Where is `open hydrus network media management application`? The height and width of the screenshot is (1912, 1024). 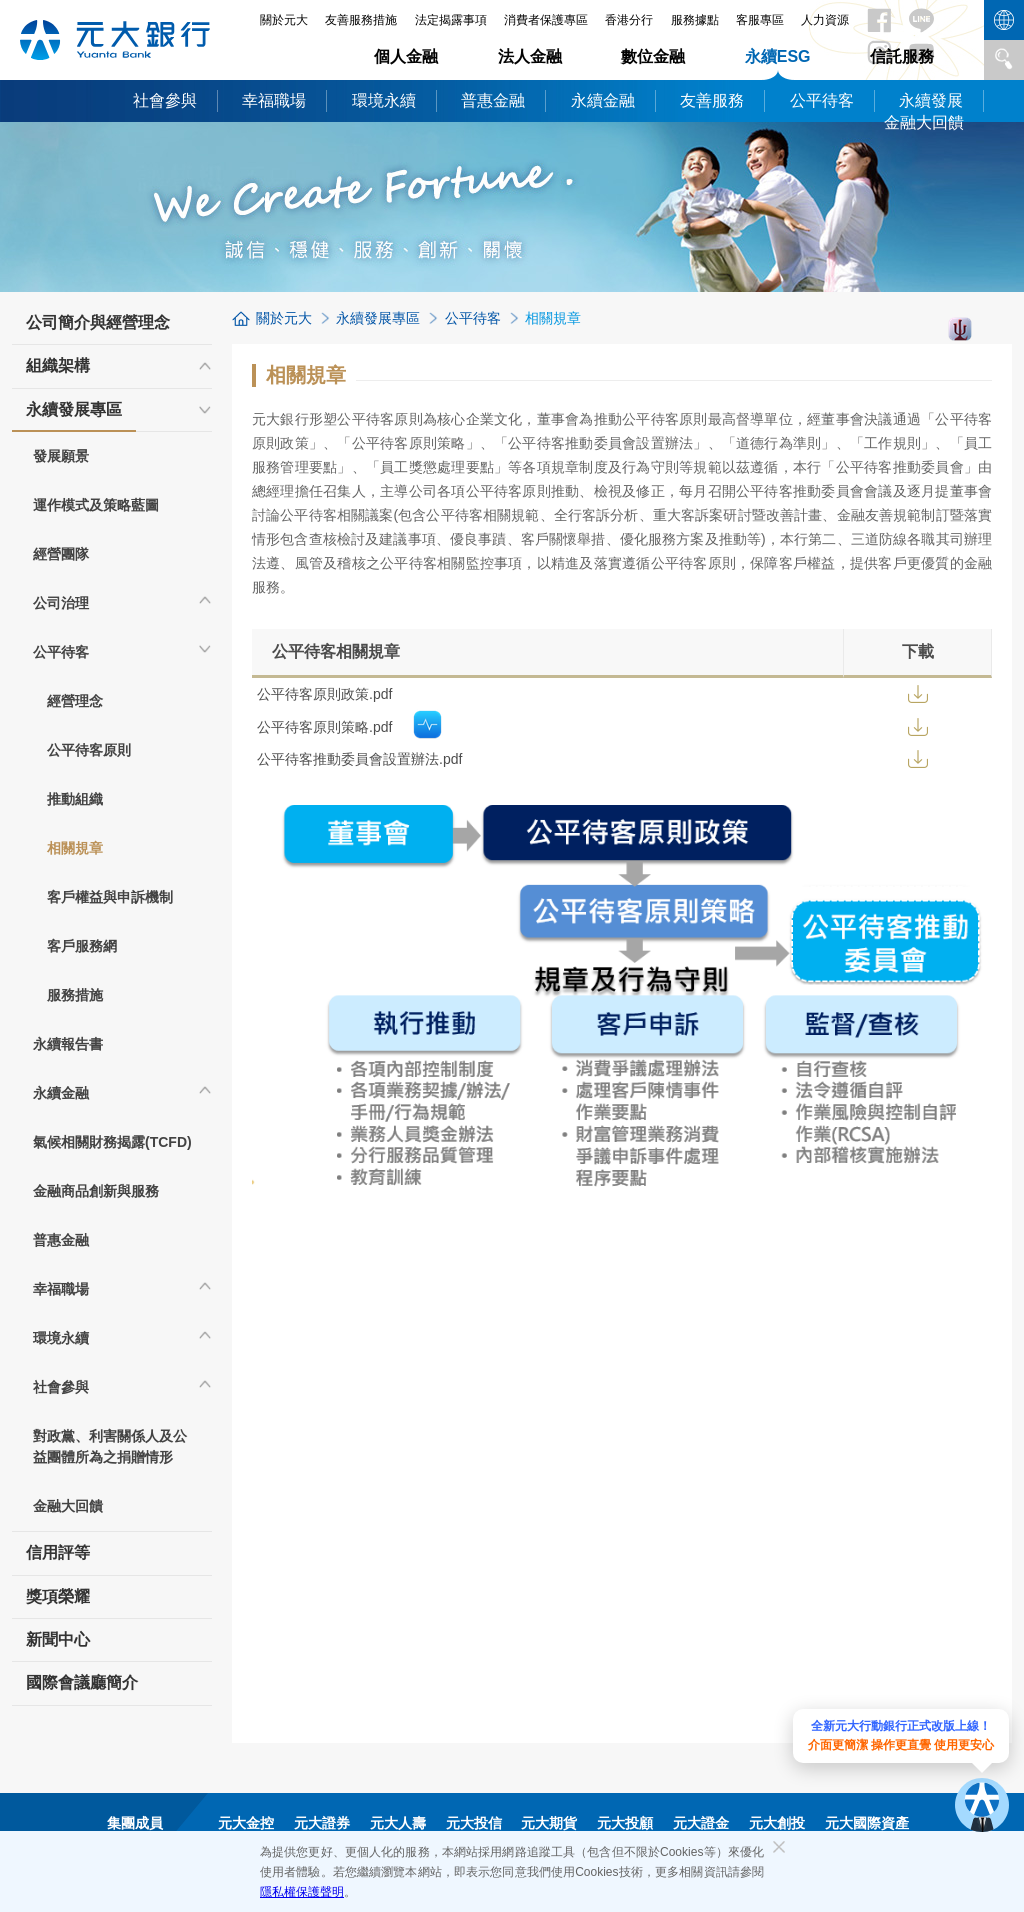 open hydrus network media management application is located at coordinates (960, 329).